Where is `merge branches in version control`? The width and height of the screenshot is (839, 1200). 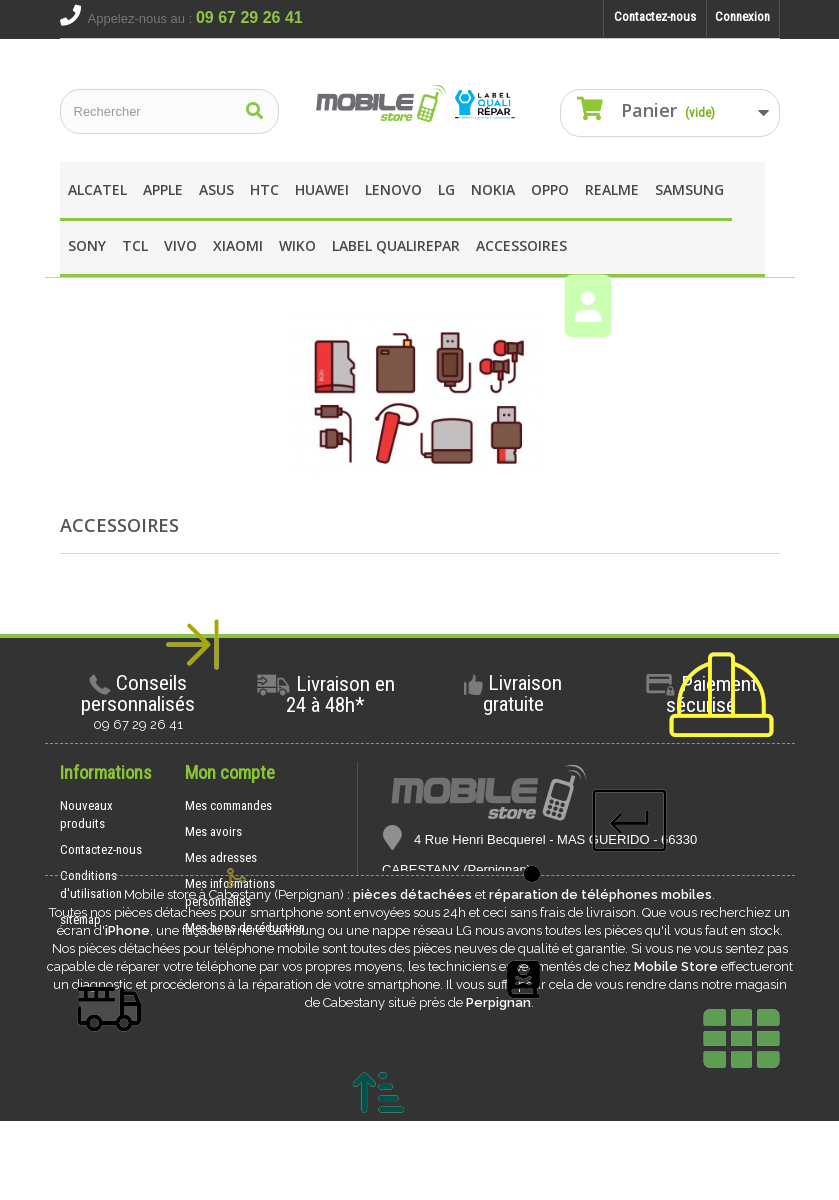 merge branches in version control is located at coordinates (235, 878).